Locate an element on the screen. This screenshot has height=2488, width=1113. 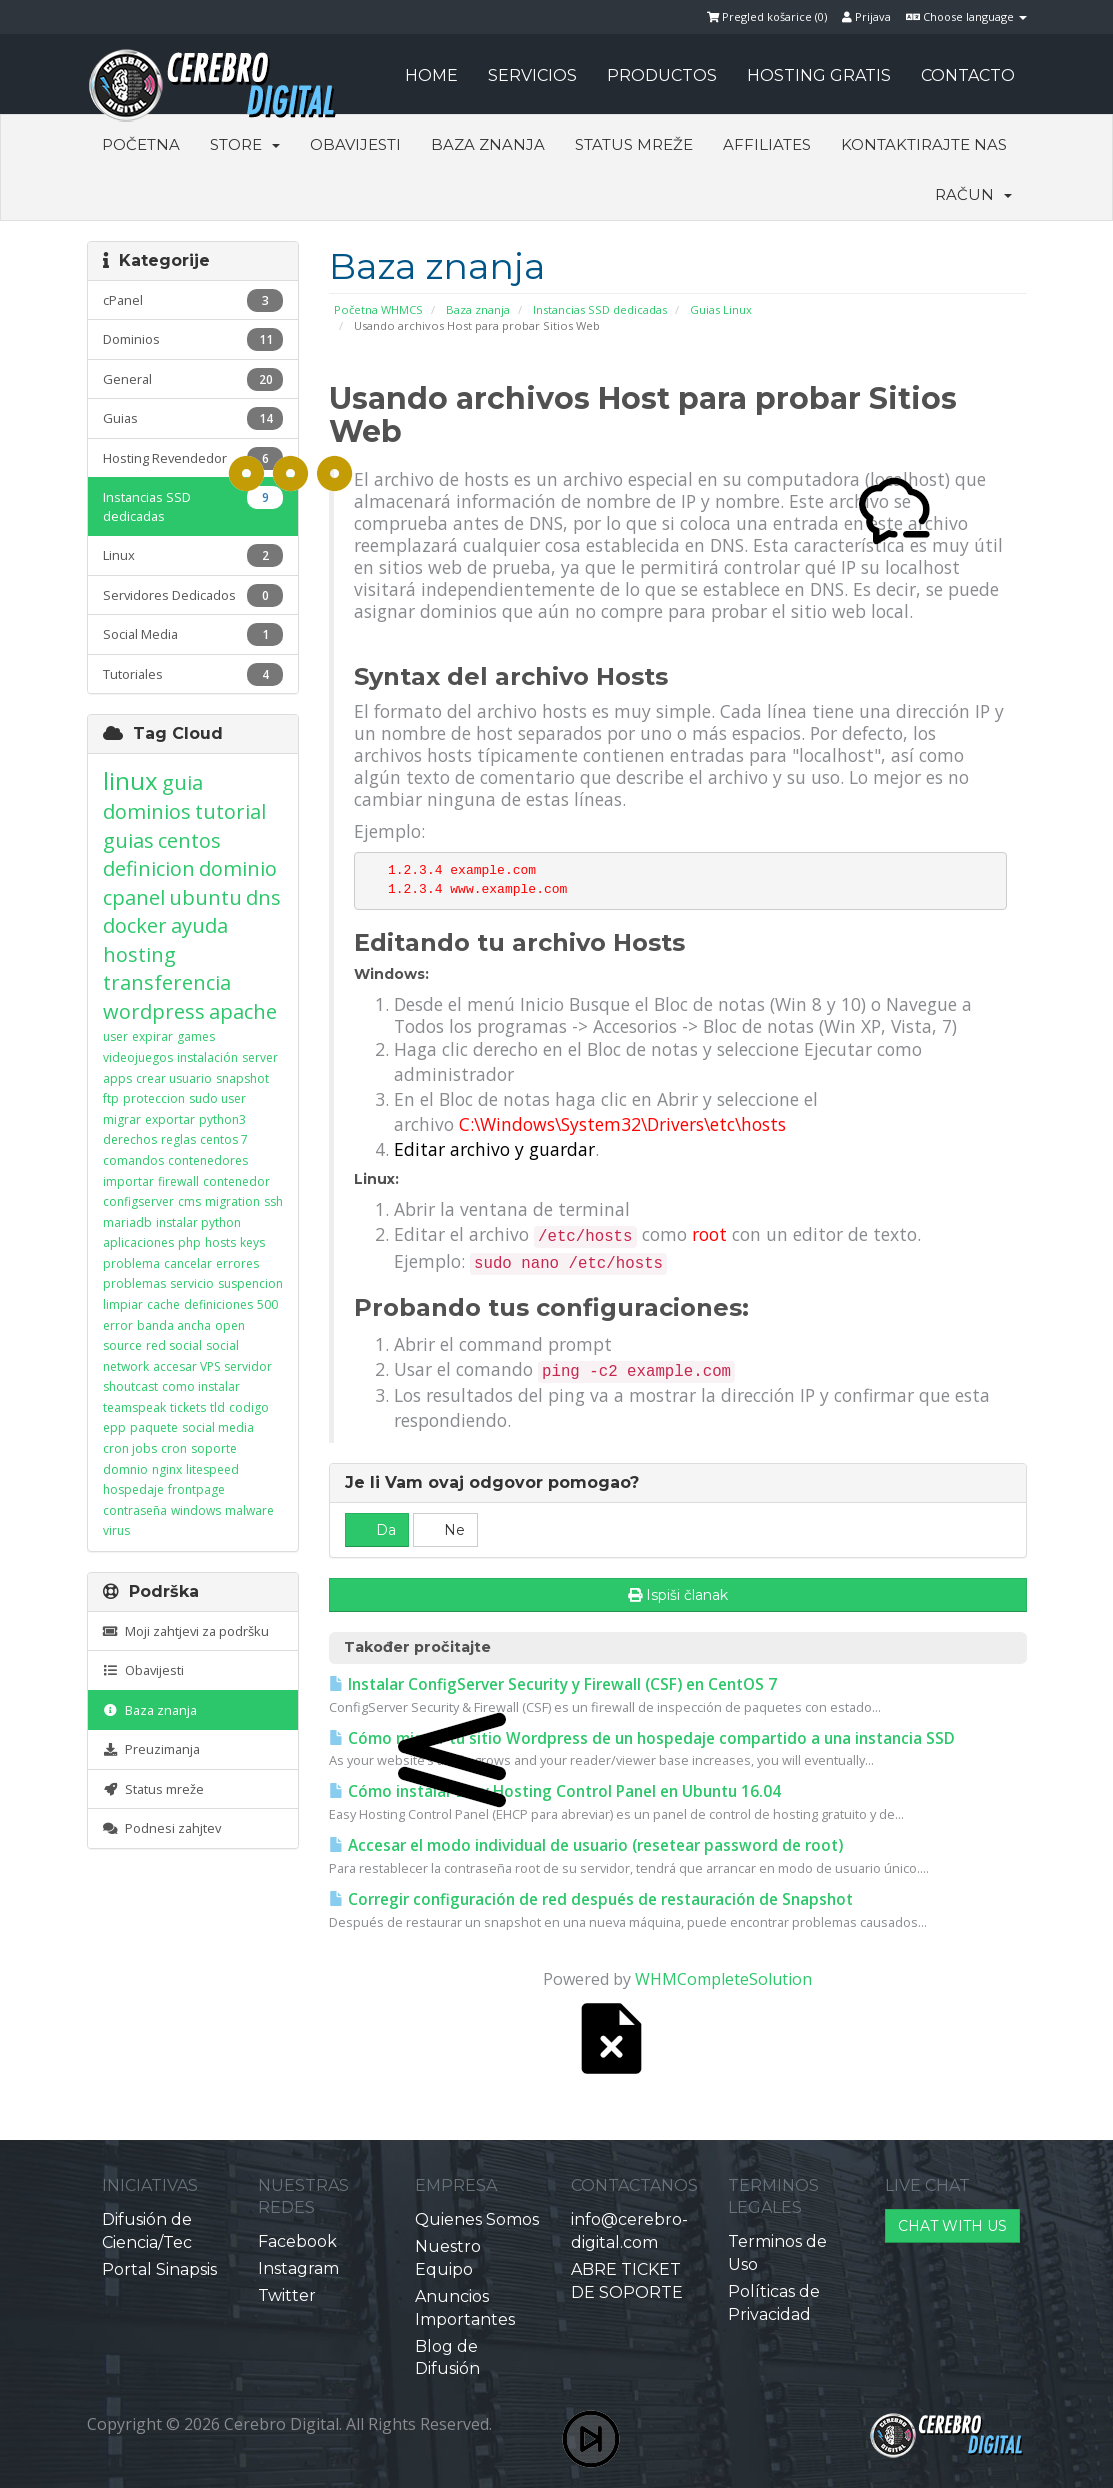
remove a message or conversation is located at coordinates (893, 511).